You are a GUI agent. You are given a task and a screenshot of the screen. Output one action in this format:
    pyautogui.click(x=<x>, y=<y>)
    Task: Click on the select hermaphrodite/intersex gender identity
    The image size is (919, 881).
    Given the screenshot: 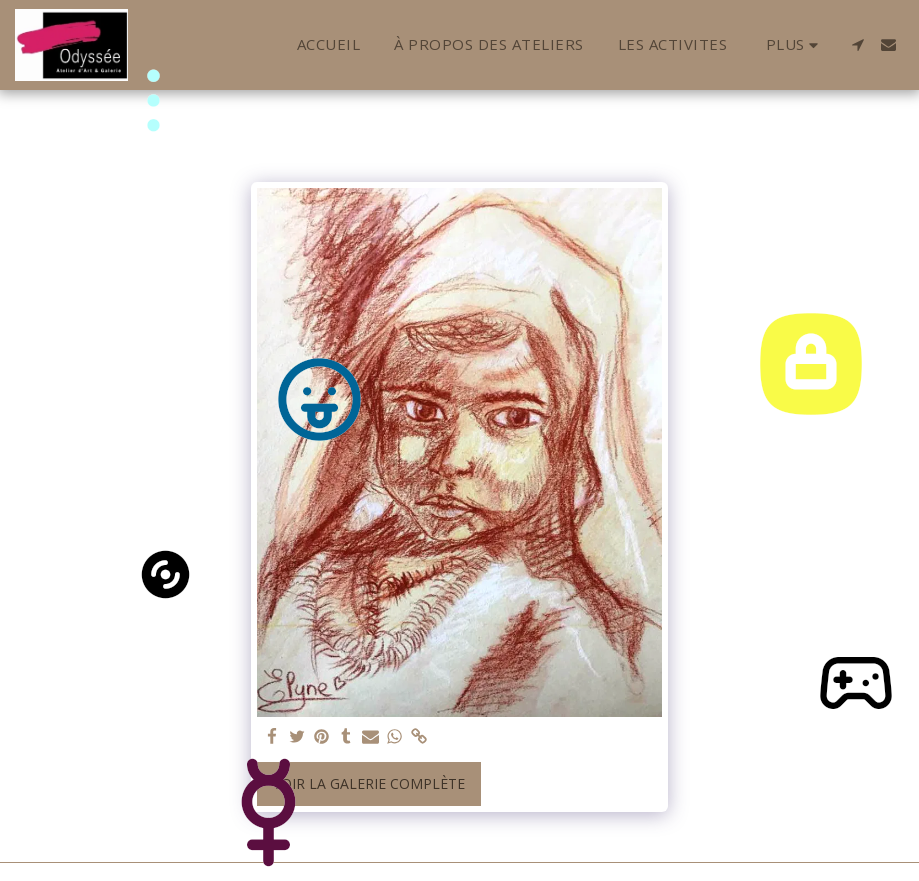 What is the action you would take?
    pyautogui.click(x=268, y=812)
    